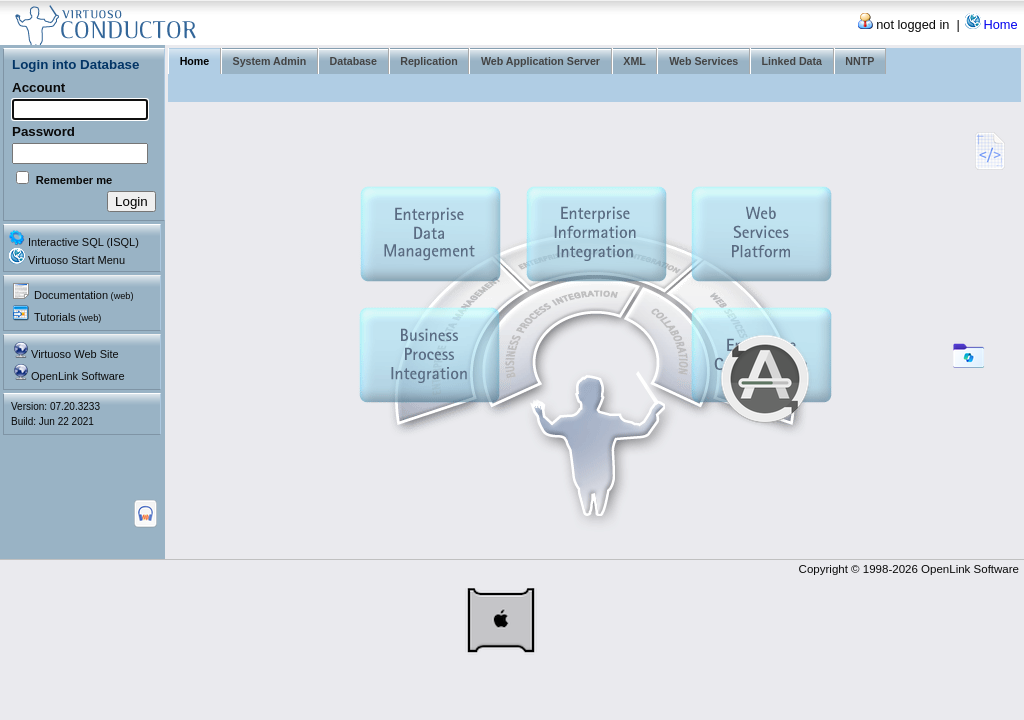 This screenshot has width=1024, height=720. I want to click on an audacity audio project file, so click(145, 513).